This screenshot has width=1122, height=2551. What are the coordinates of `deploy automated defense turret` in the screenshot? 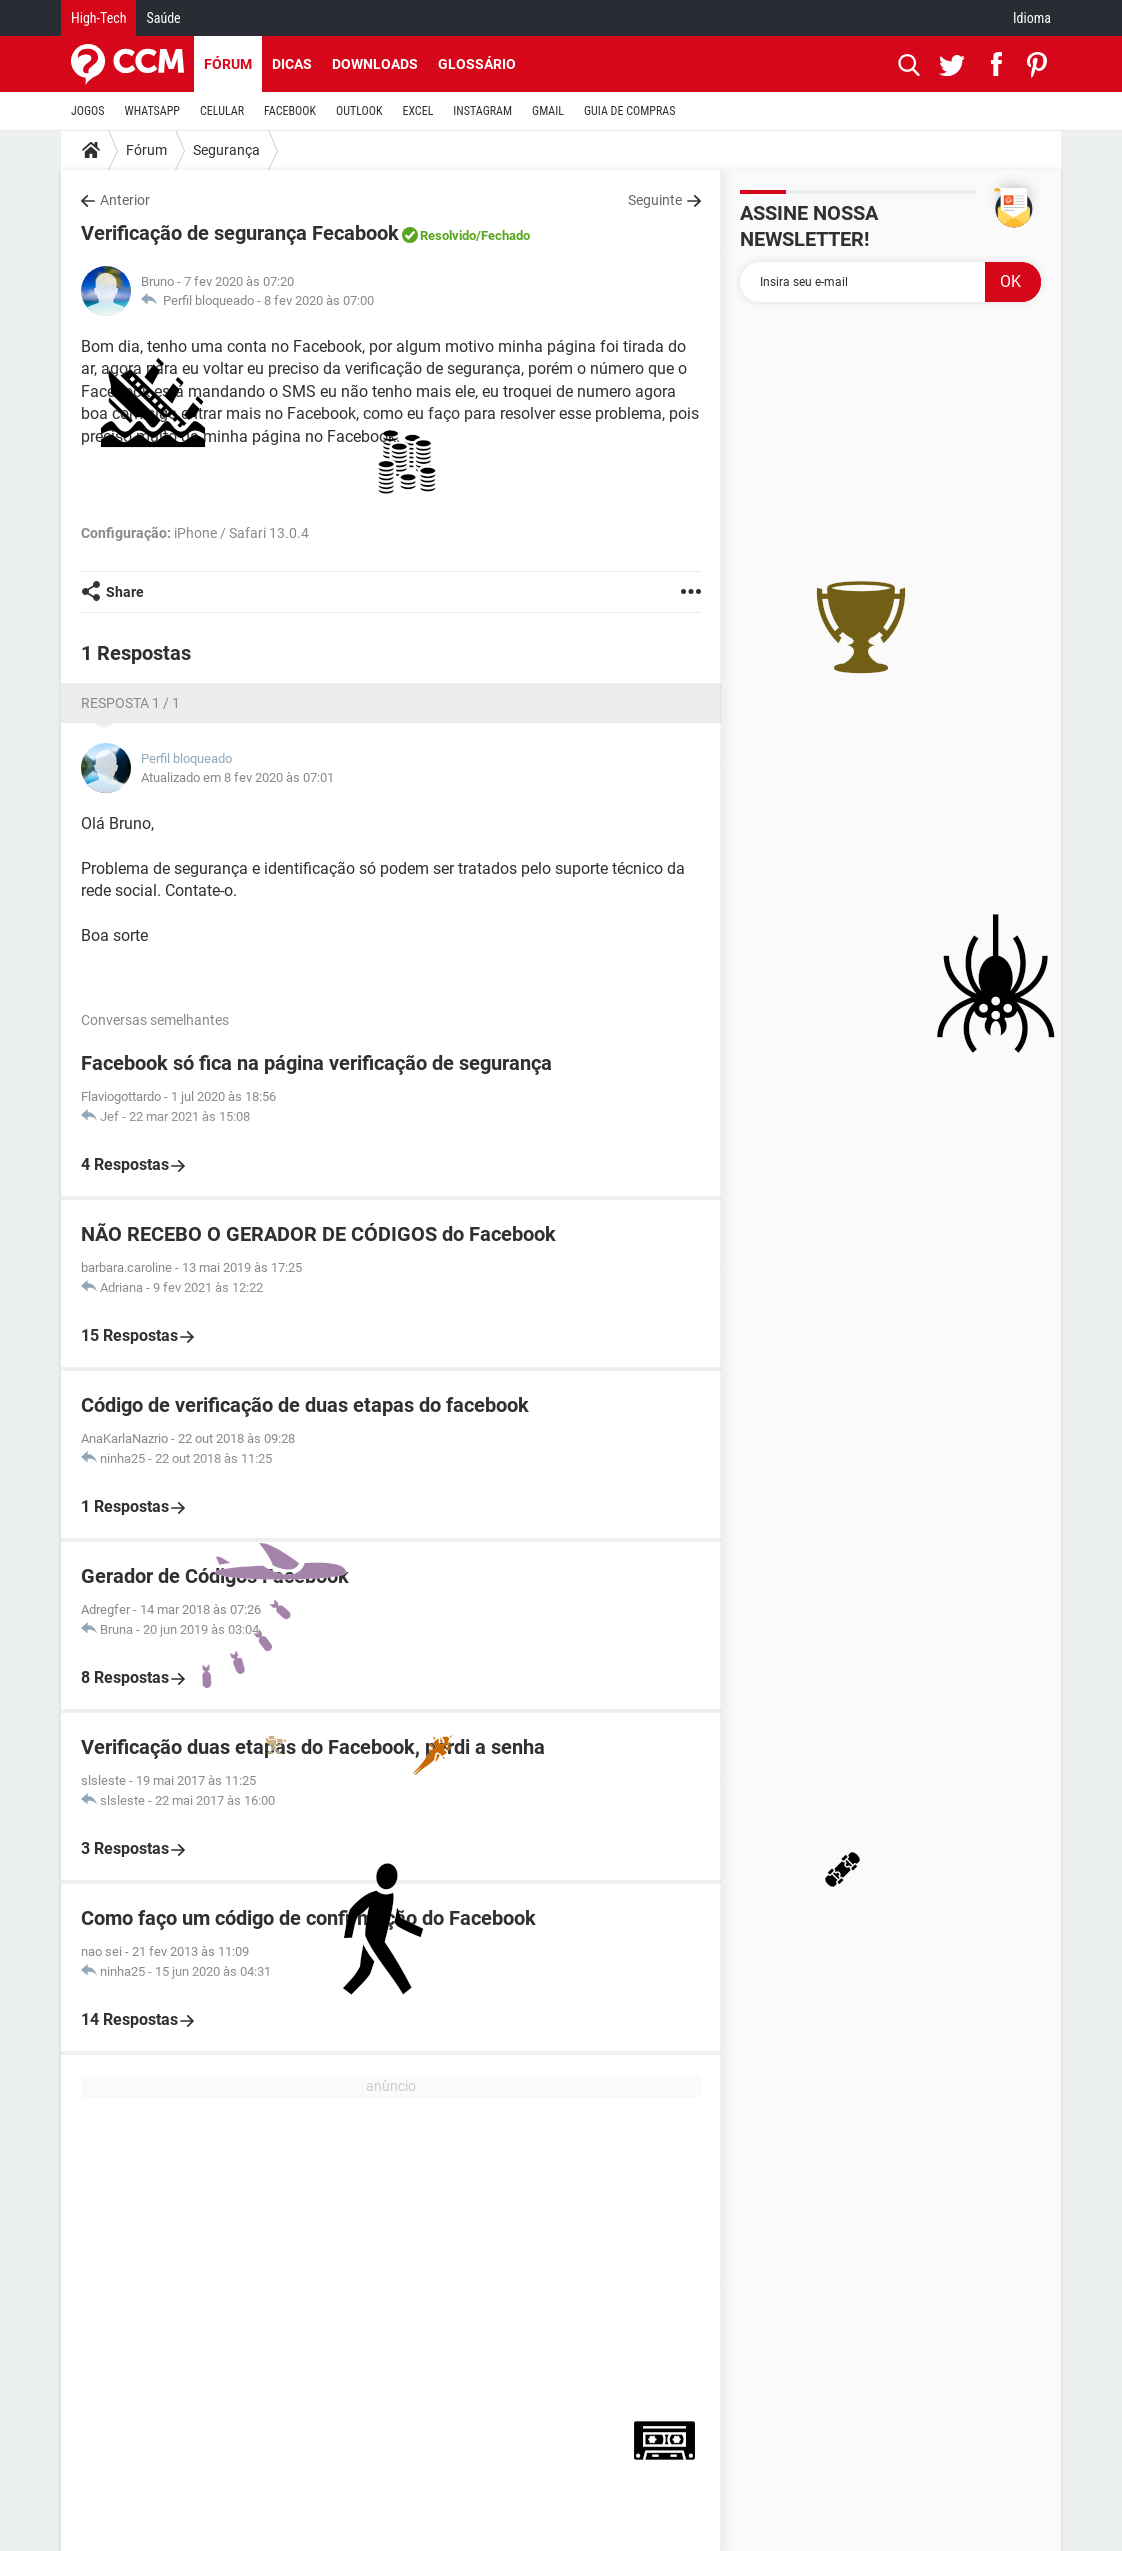 It's located at (276, 1744).